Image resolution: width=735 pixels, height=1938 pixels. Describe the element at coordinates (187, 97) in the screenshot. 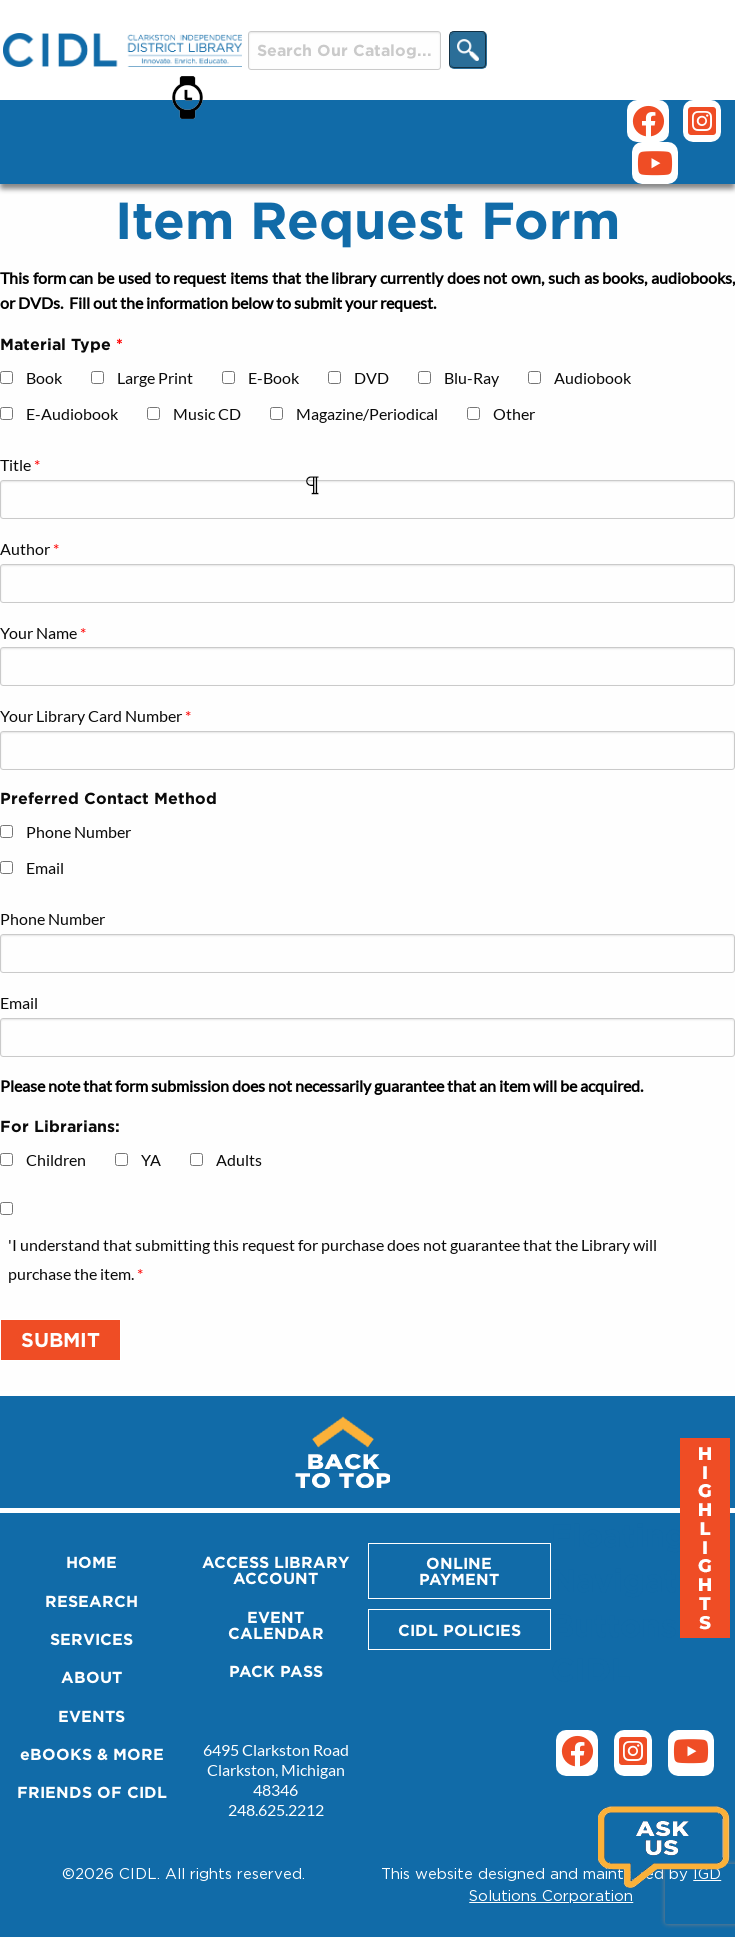

I see `view or manage watch mode for file changes` at that location.